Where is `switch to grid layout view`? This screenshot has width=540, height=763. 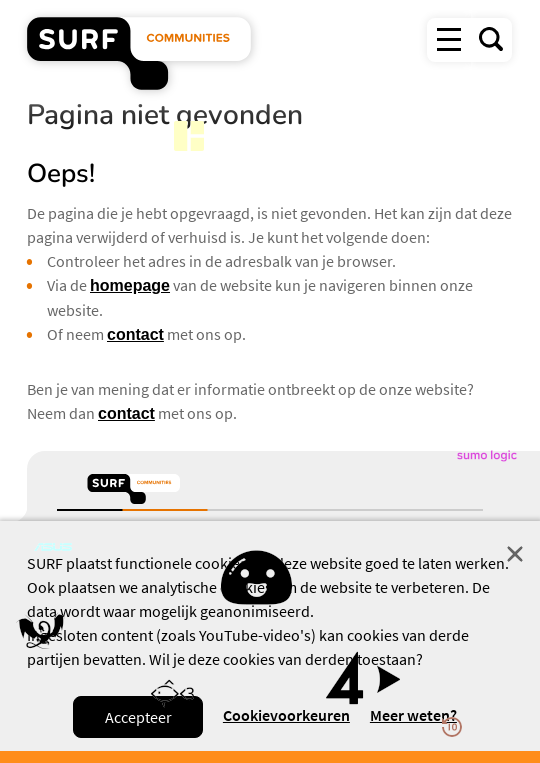 switch to grid layout view is located at coordinates (189, 136).